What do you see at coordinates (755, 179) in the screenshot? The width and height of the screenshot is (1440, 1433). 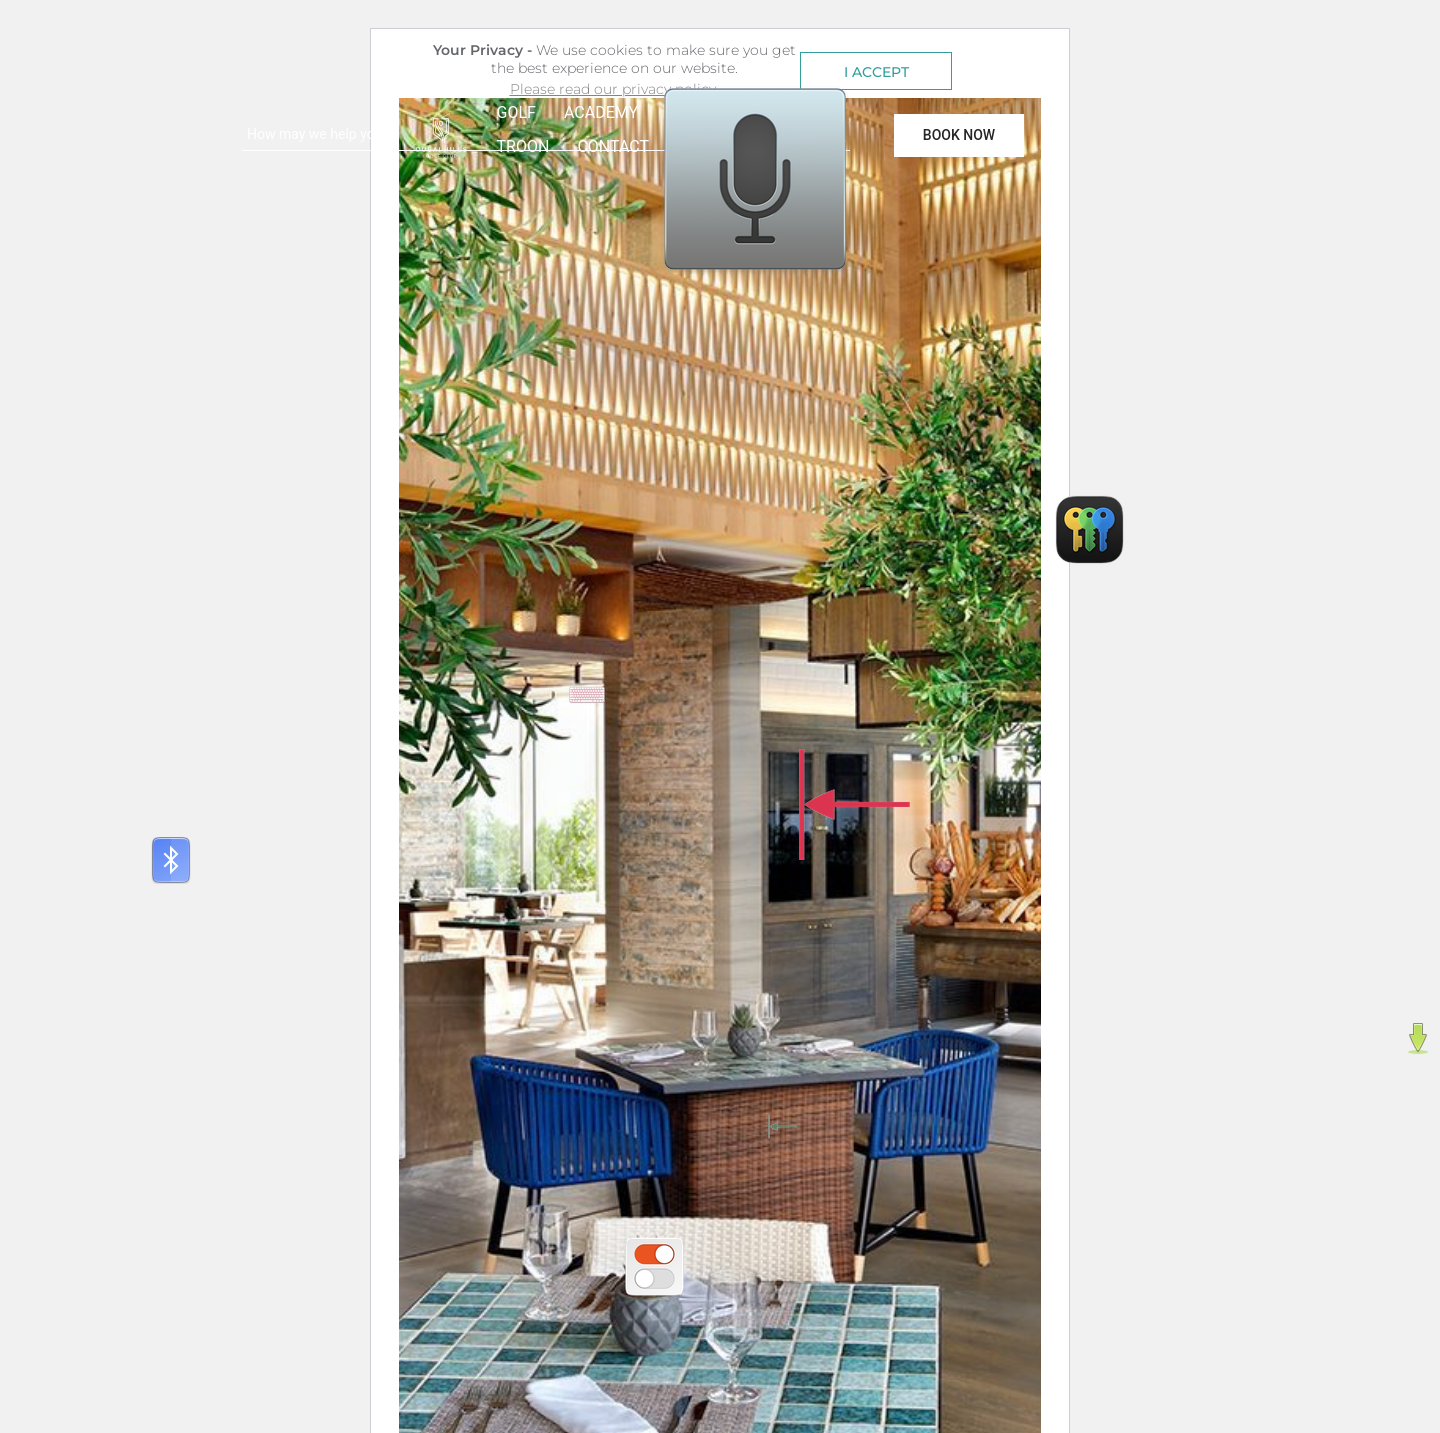 I see `activate voice dictation` at bounding box center [755, 179].